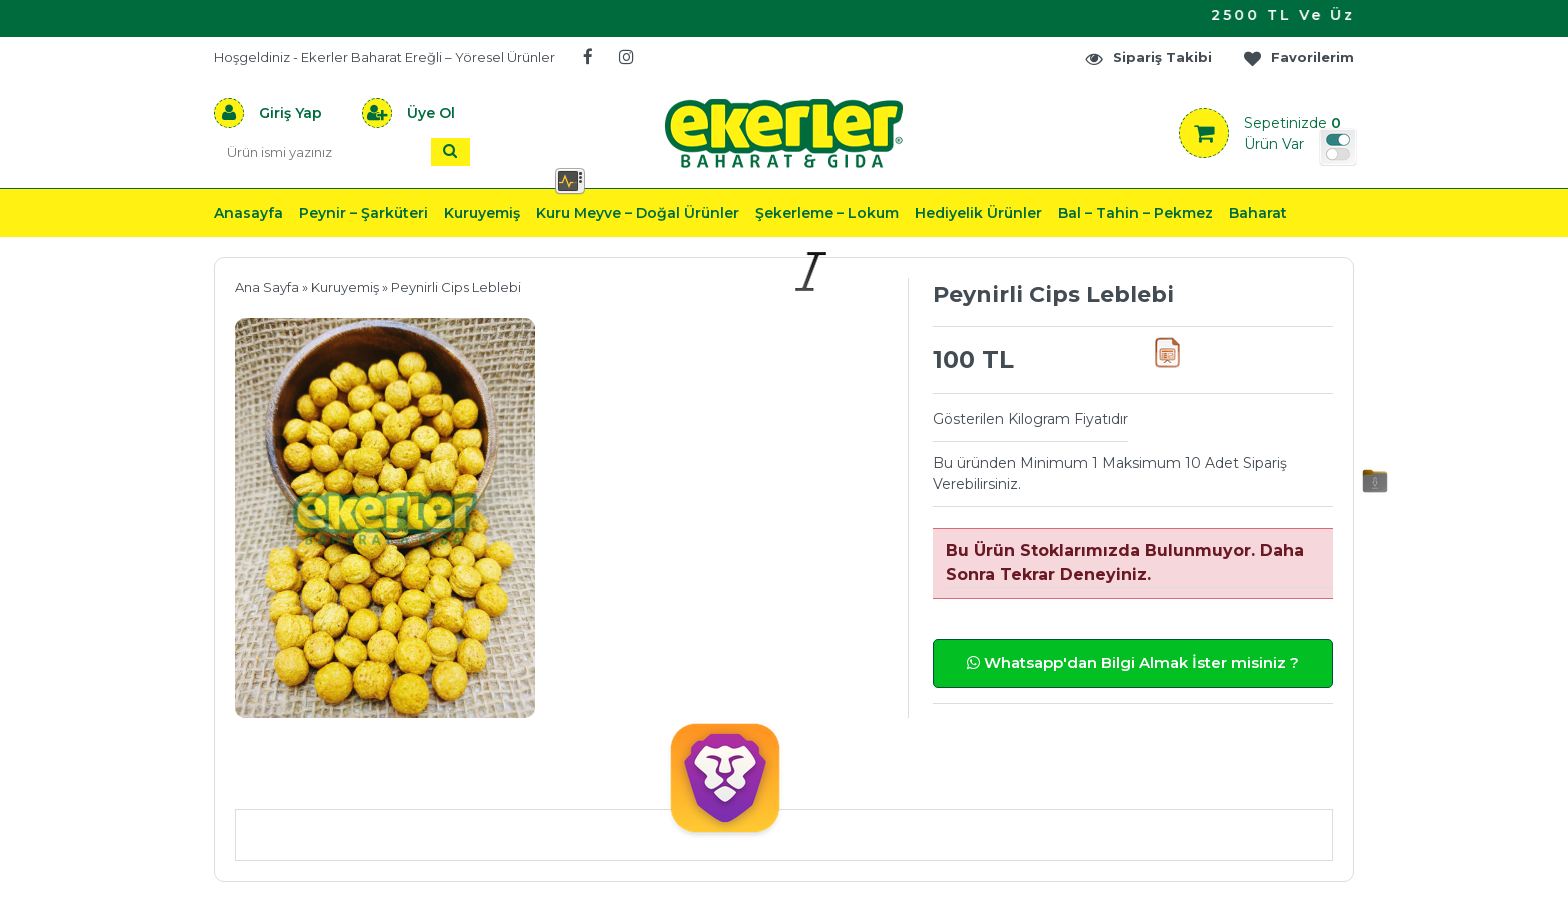  I want to click on libreoffice impress presentation template file, so click(1167, 352).